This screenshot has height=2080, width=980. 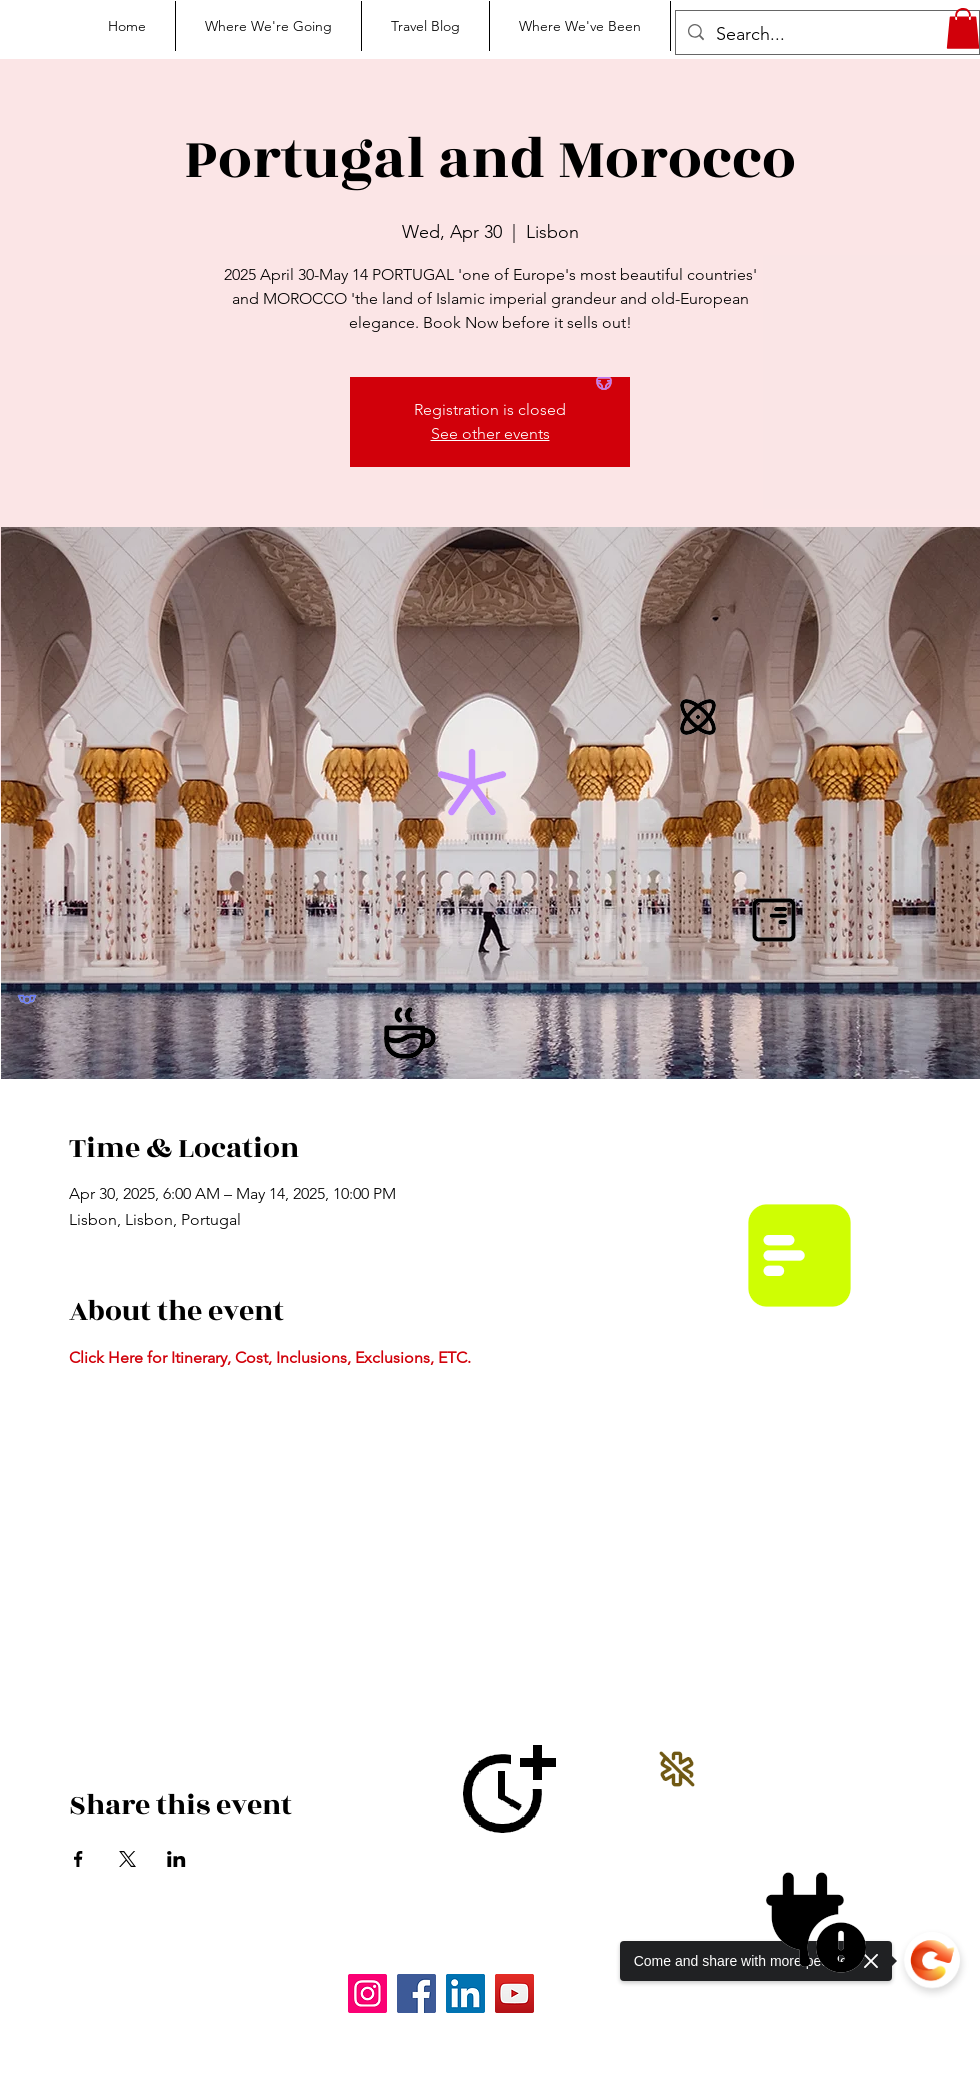 I want to click on track diaper changes for baby care logging, so click(x=604, y=383).